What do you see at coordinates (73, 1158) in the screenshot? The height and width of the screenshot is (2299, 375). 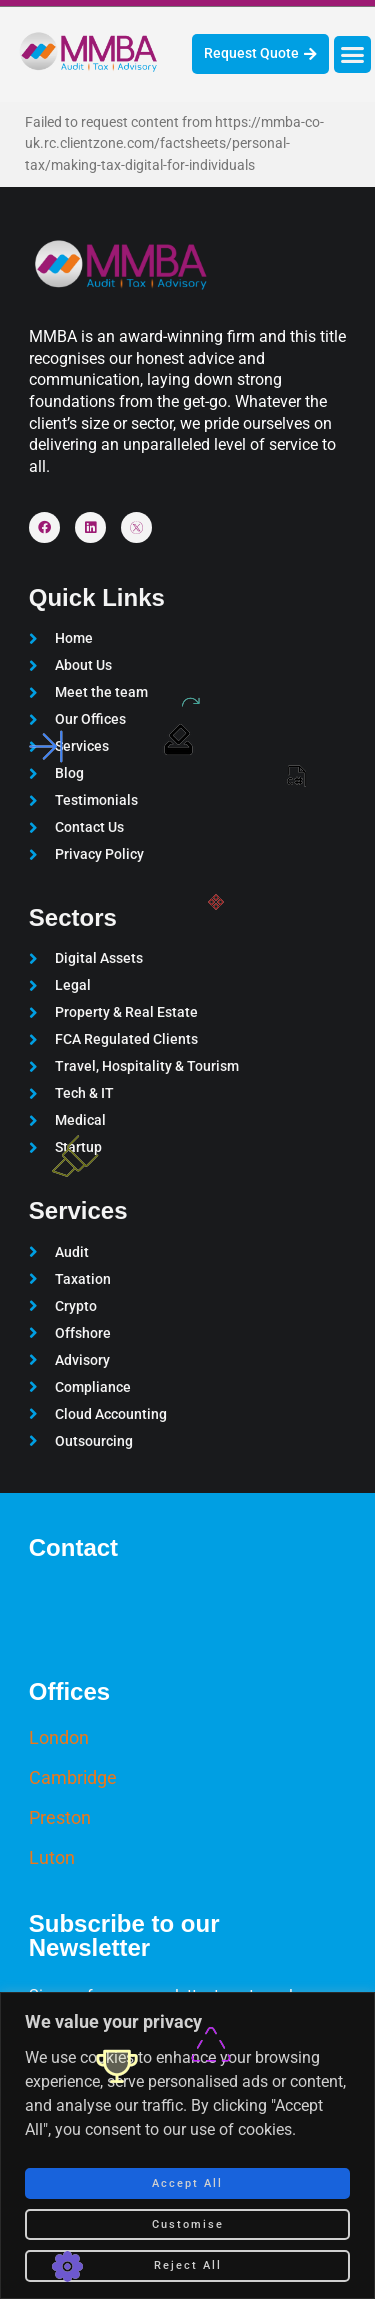 I see `highlight or mark selected text` at bounding box center [73, 1158].